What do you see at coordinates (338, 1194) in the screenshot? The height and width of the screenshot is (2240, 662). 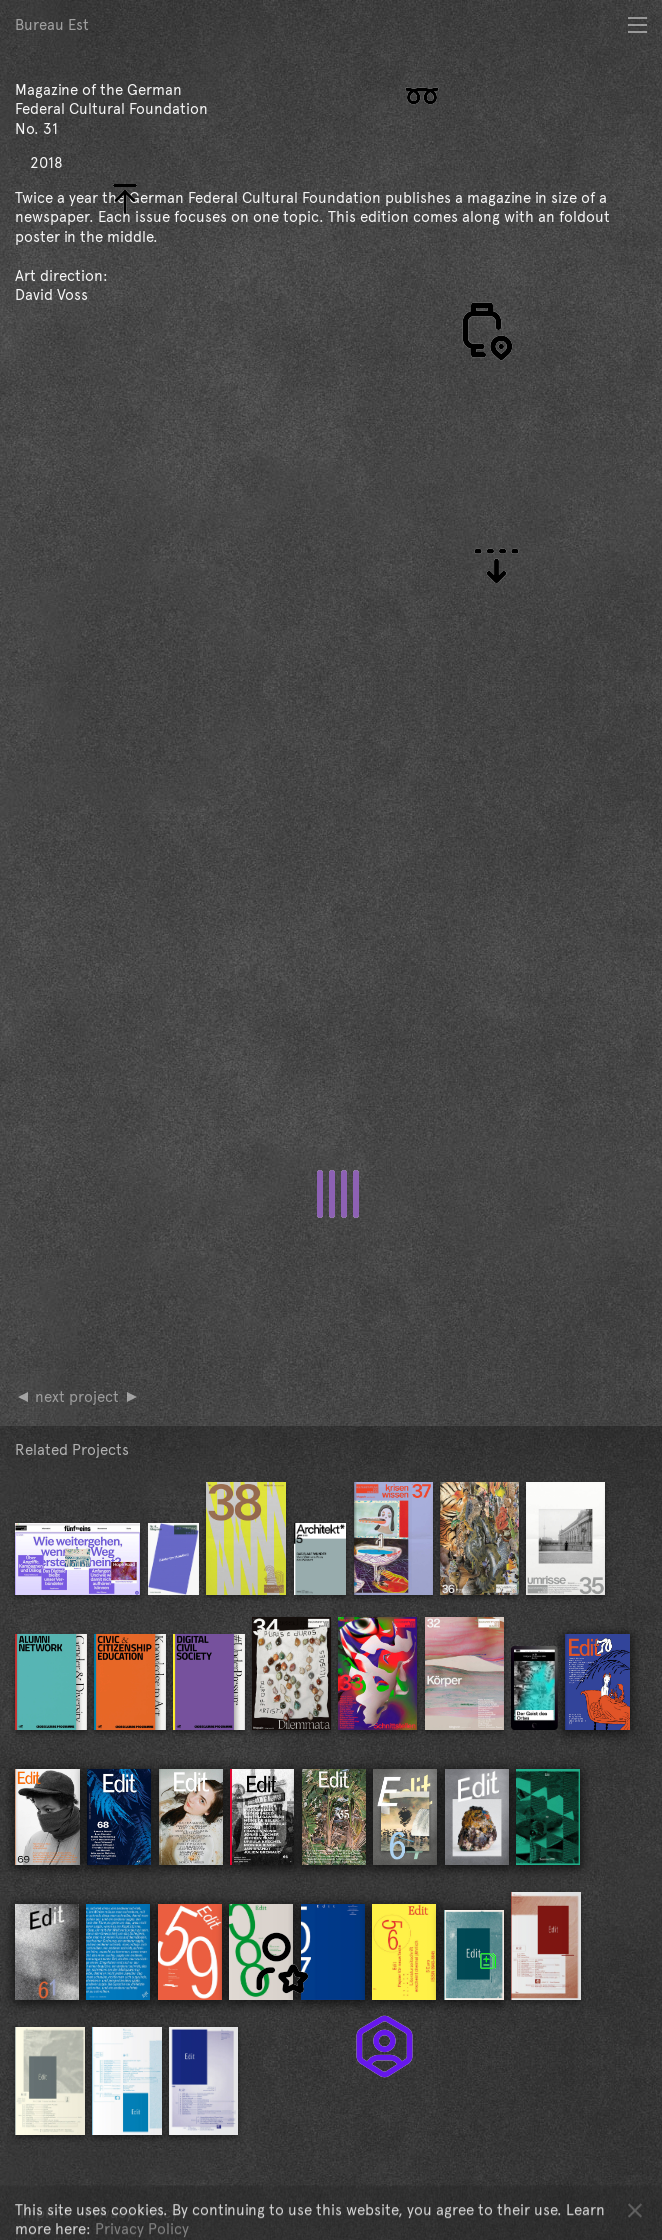 I see `indicates a count or tally of four items` at bounding box center [338, 1194].